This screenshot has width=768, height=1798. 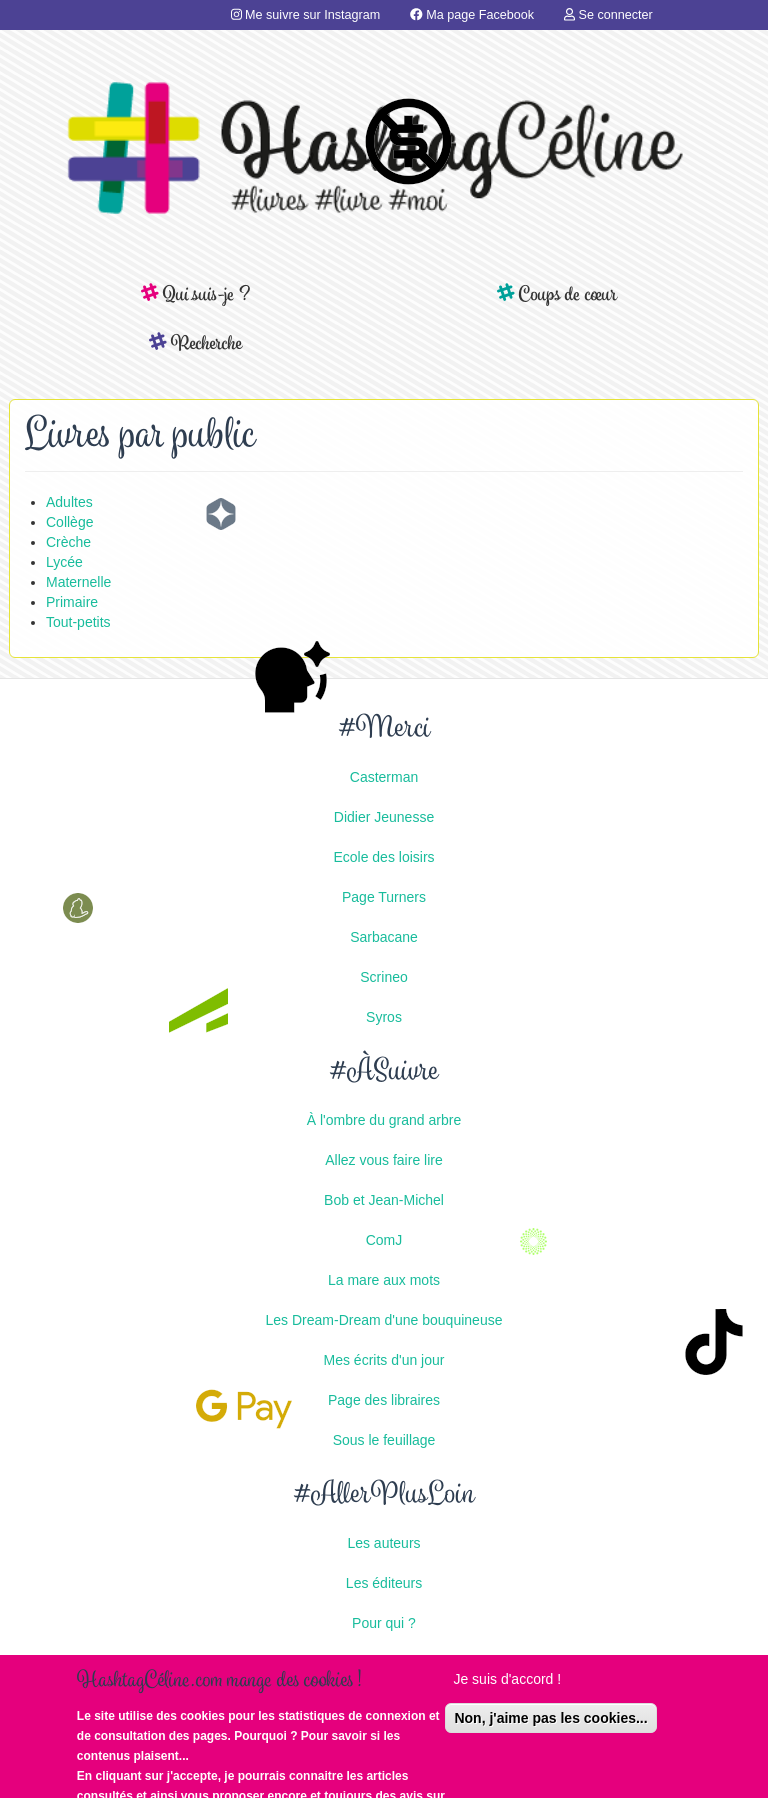 I want to click on access speak ai voice assistant, so click(x=291, y=680).